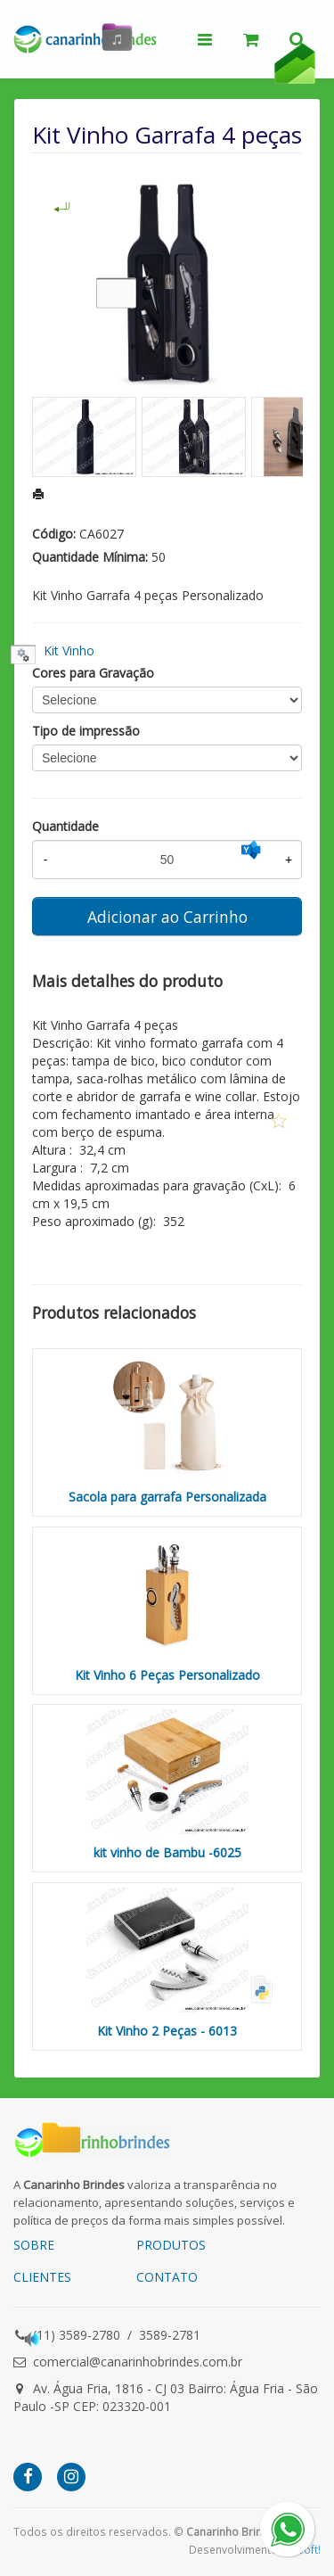 This screenshot has width=334, height=2576. Describe the element at coordinates (23, 654) in the screenshot. I see `run an executable program or application` at that location.